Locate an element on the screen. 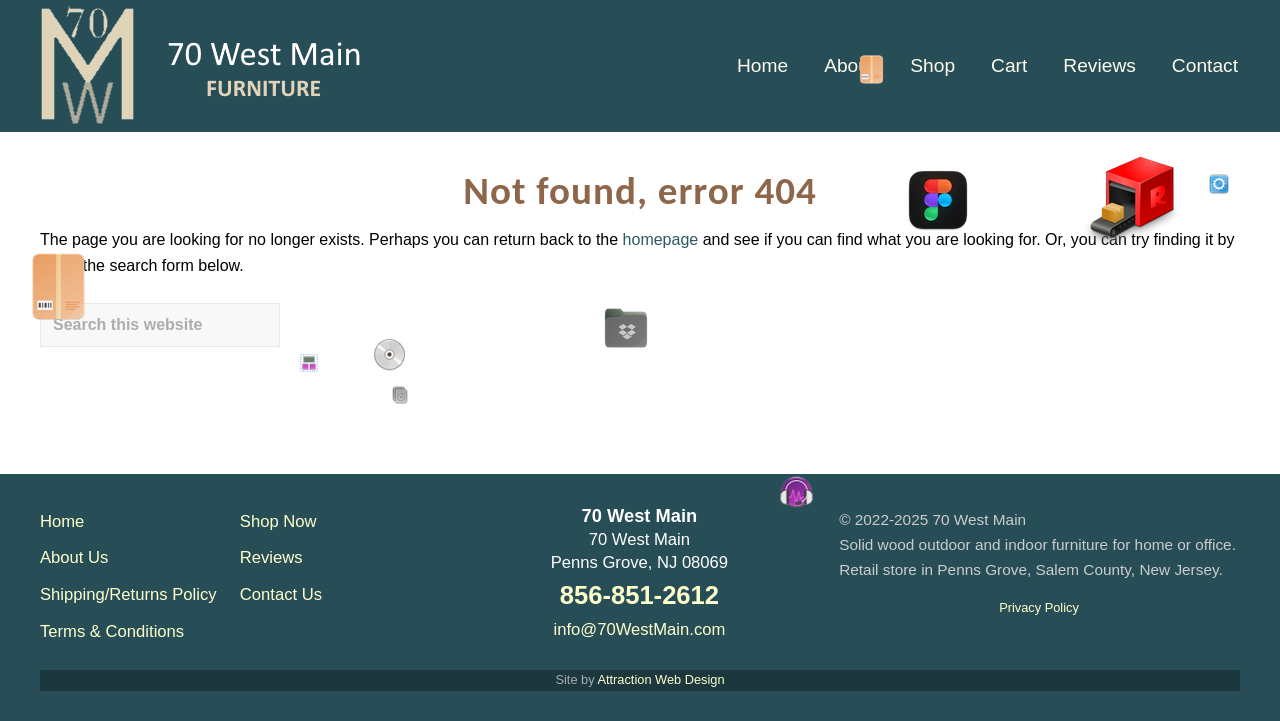  windows installer package file is located at coordinates (1219, 184).